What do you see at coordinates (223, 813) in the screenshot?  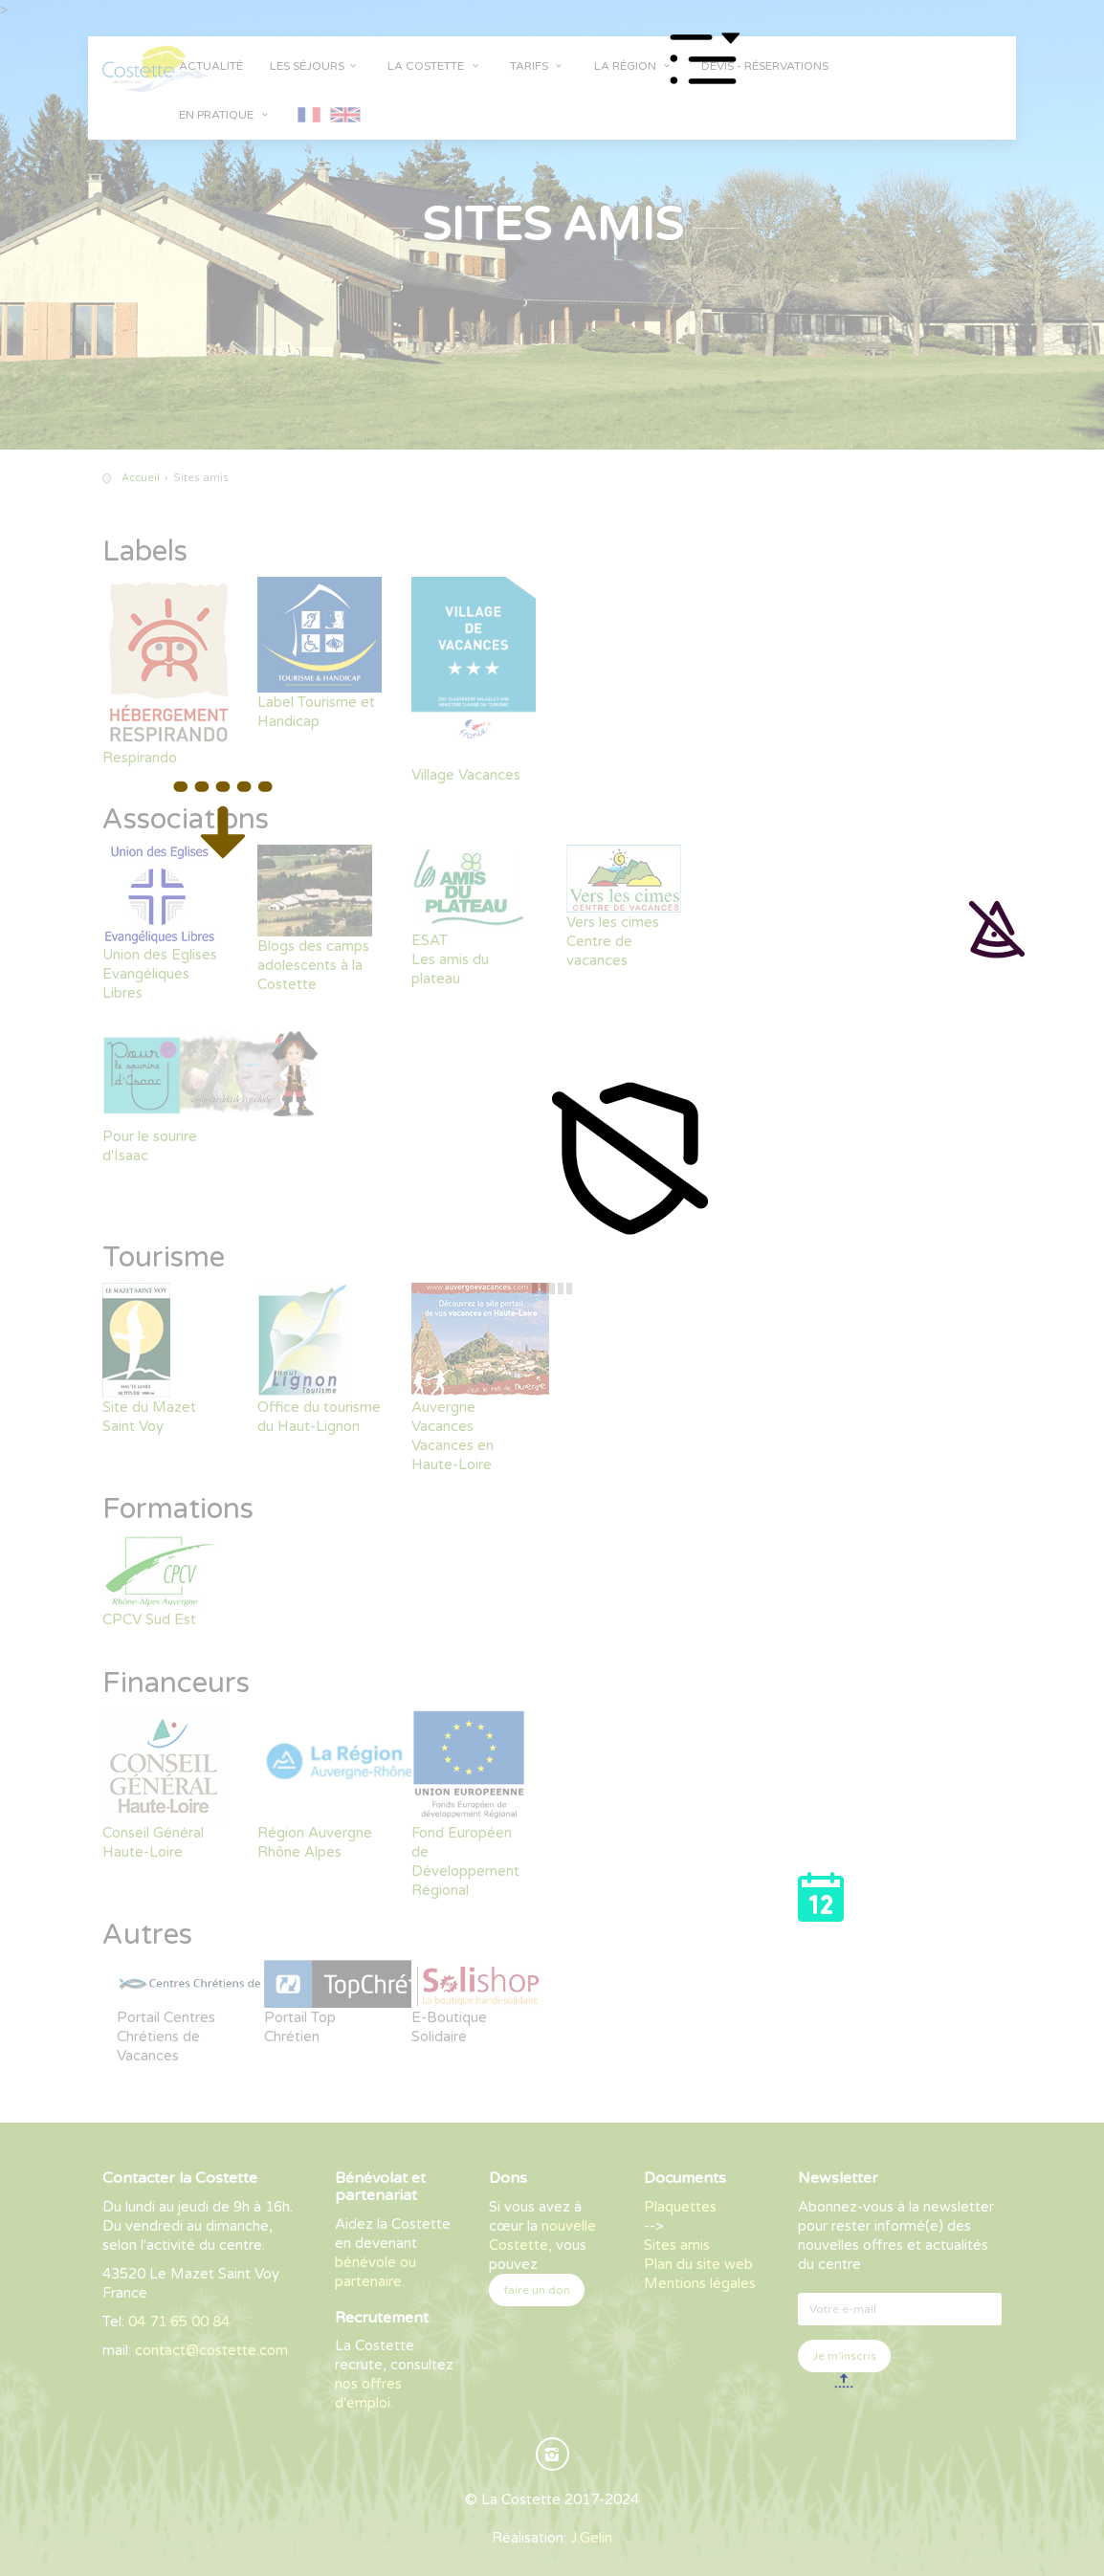 I see `expand collapsed content below` at bounding box center [223, 813].